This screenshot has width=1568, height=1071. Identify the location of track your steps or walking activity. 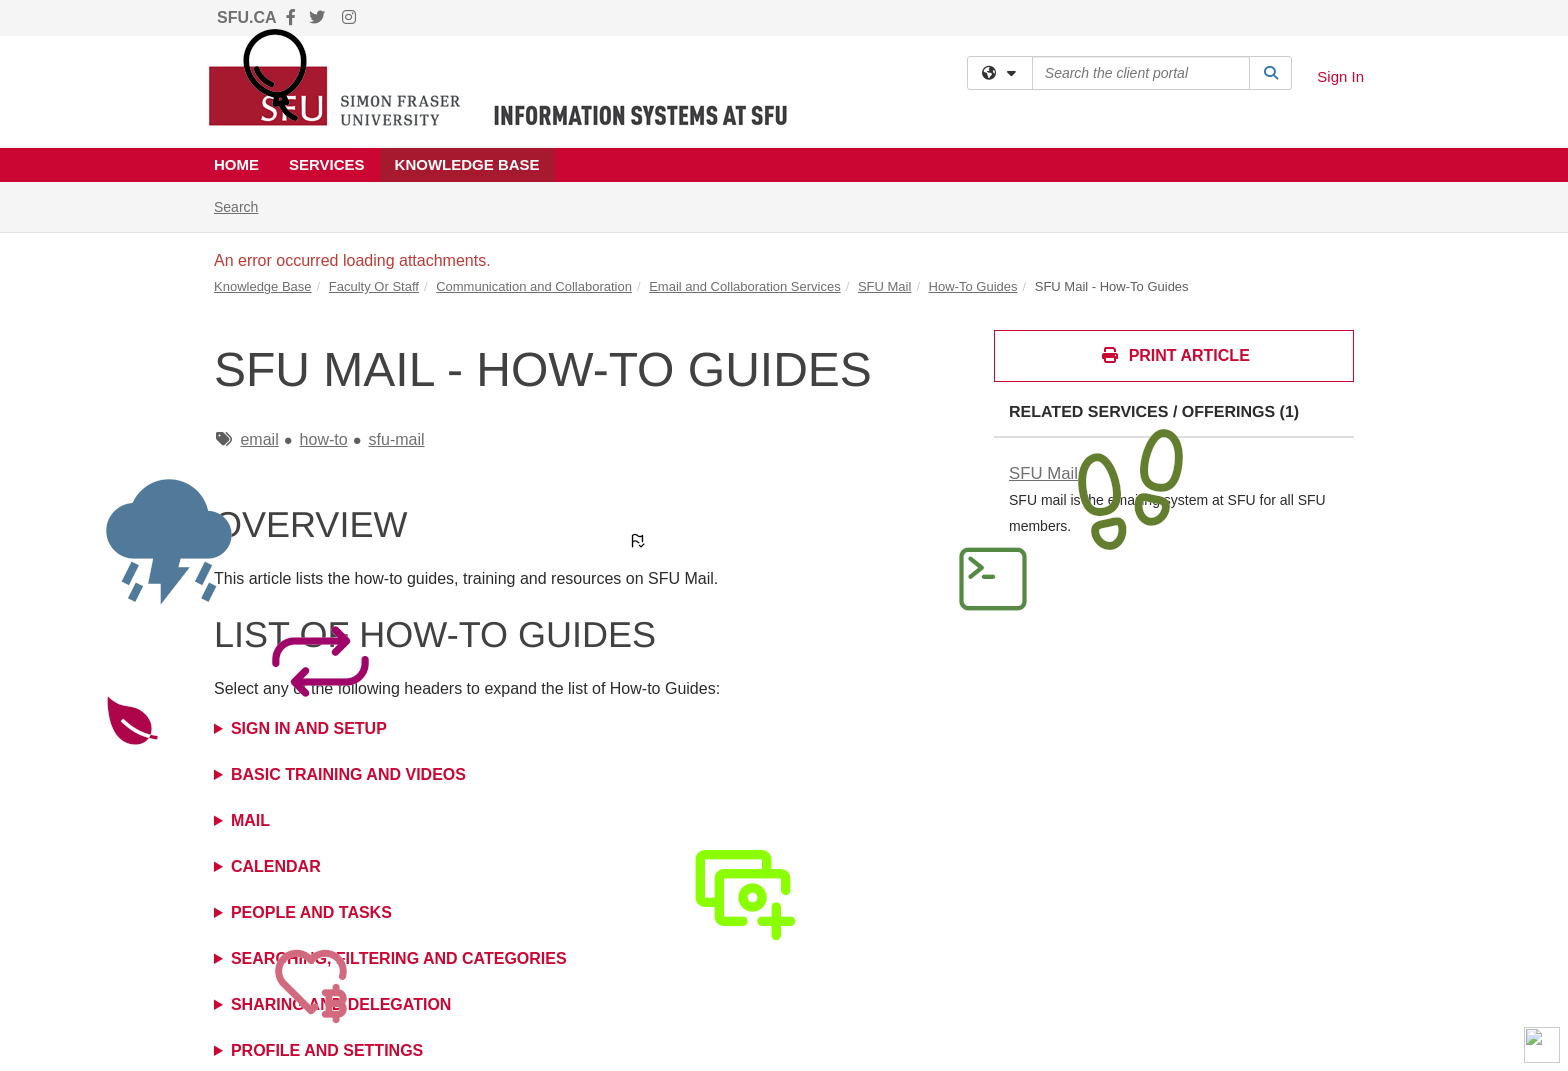
(1130, 489).